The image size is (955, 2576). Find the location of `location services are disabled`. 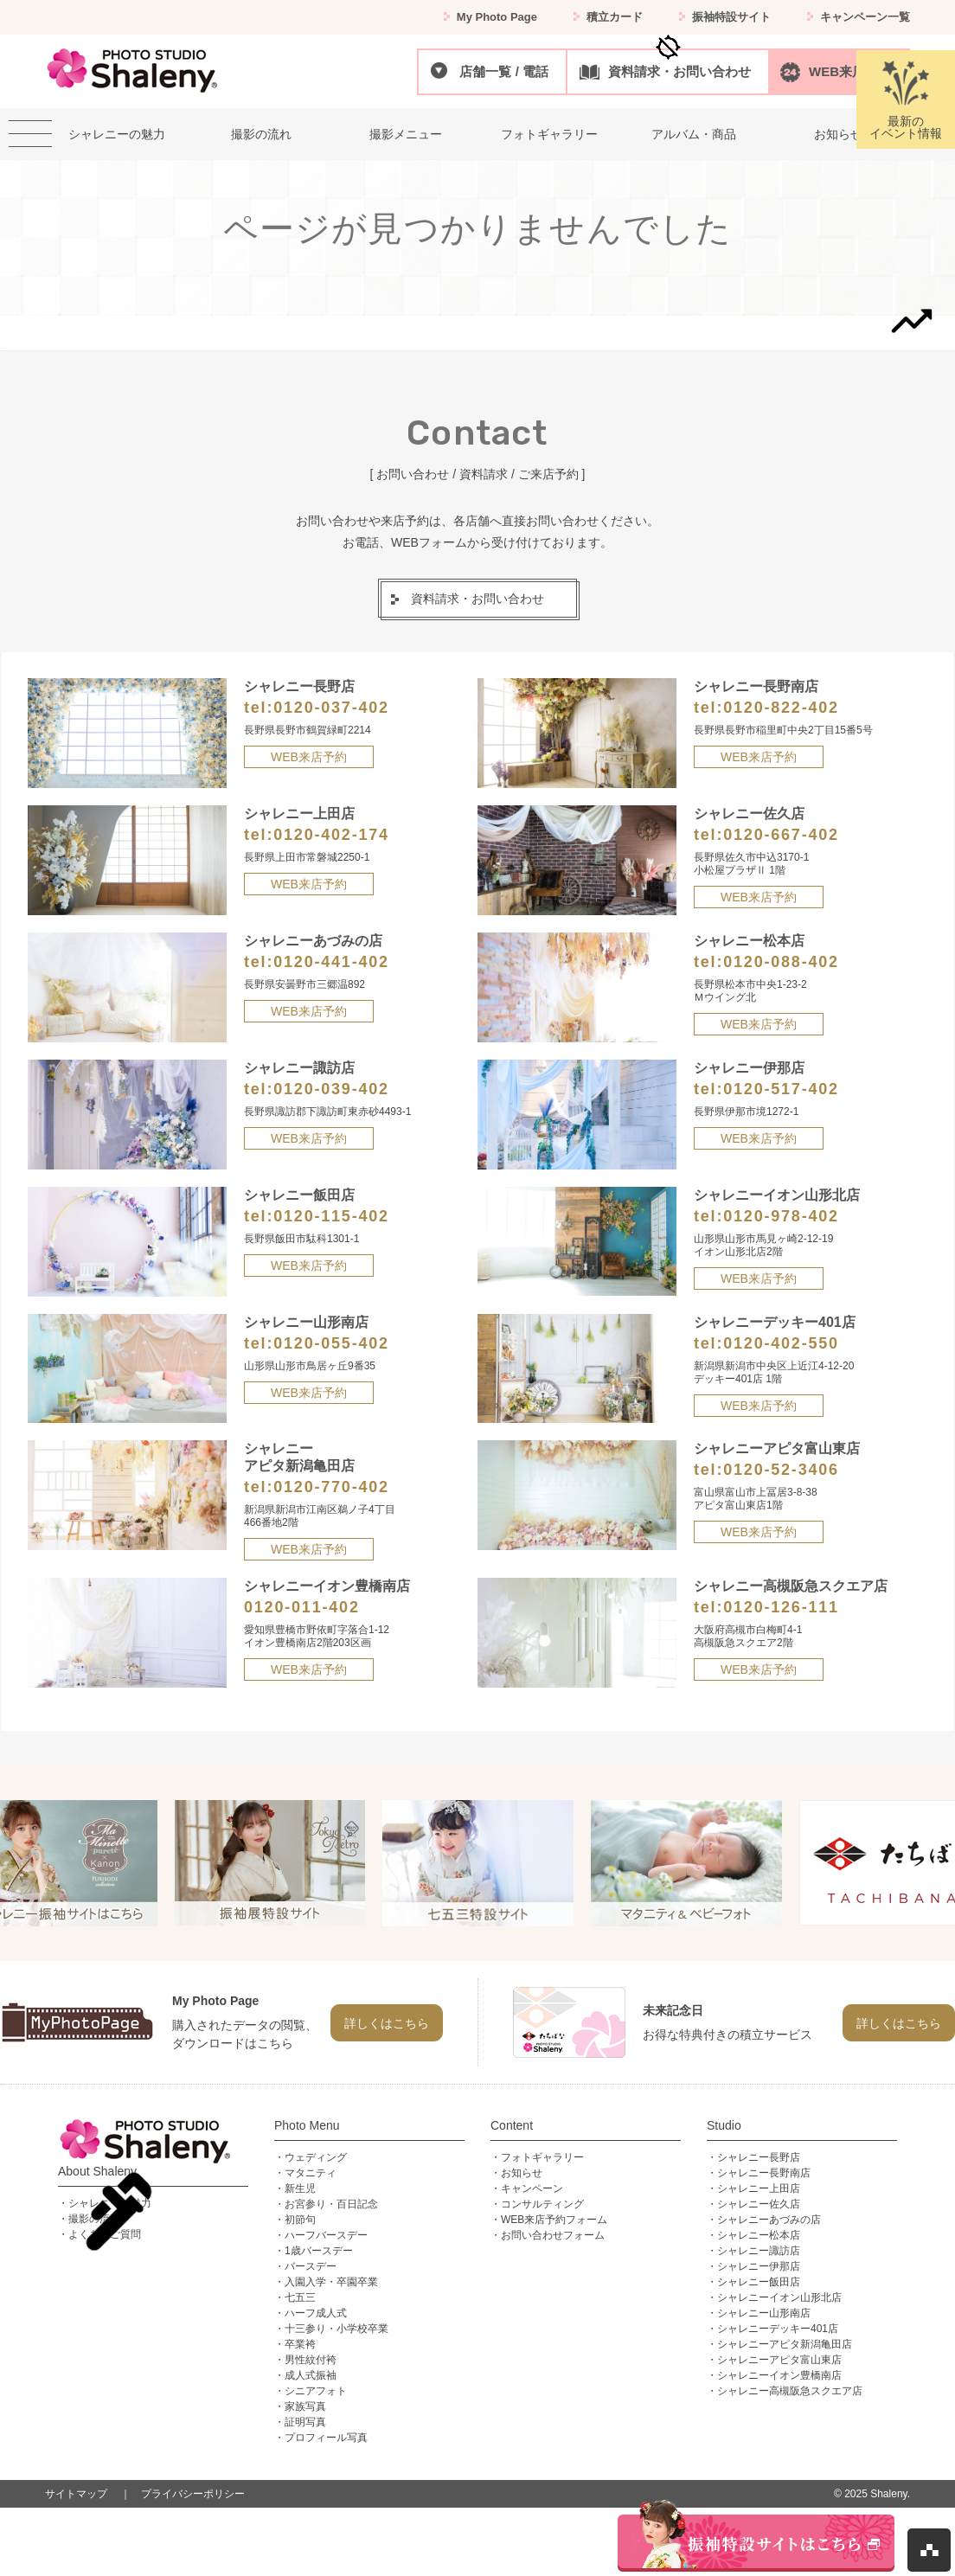

location services are disabled is located at coordinates (668, 47).